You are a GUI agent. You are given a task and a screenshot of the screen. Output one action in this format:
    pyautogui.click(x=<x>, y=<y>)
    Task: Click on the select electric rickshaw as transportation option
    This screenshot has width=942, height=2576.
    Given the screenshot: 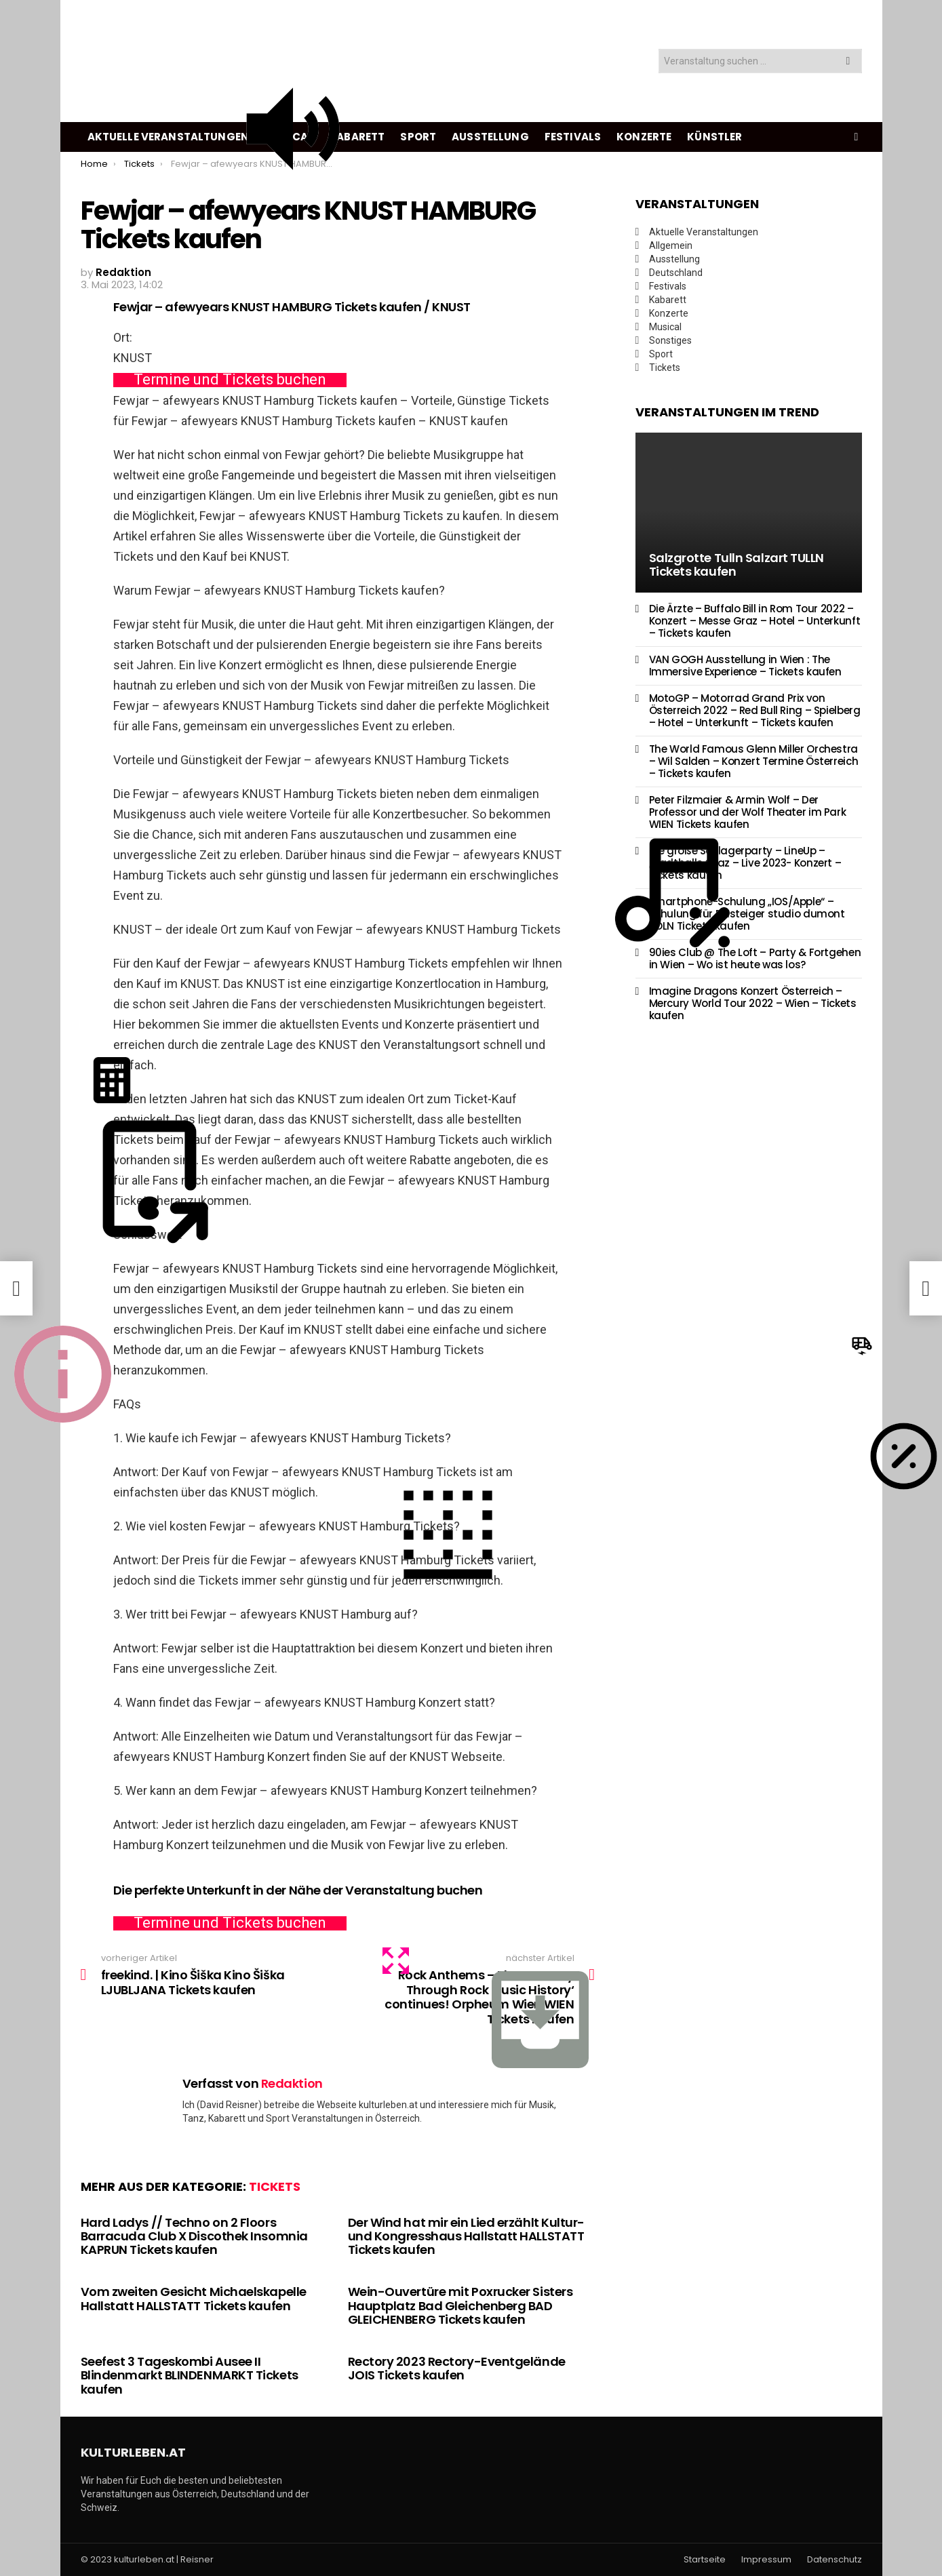 What is the action you would take?
    pyautogui.click(x=862, y=1345)
    